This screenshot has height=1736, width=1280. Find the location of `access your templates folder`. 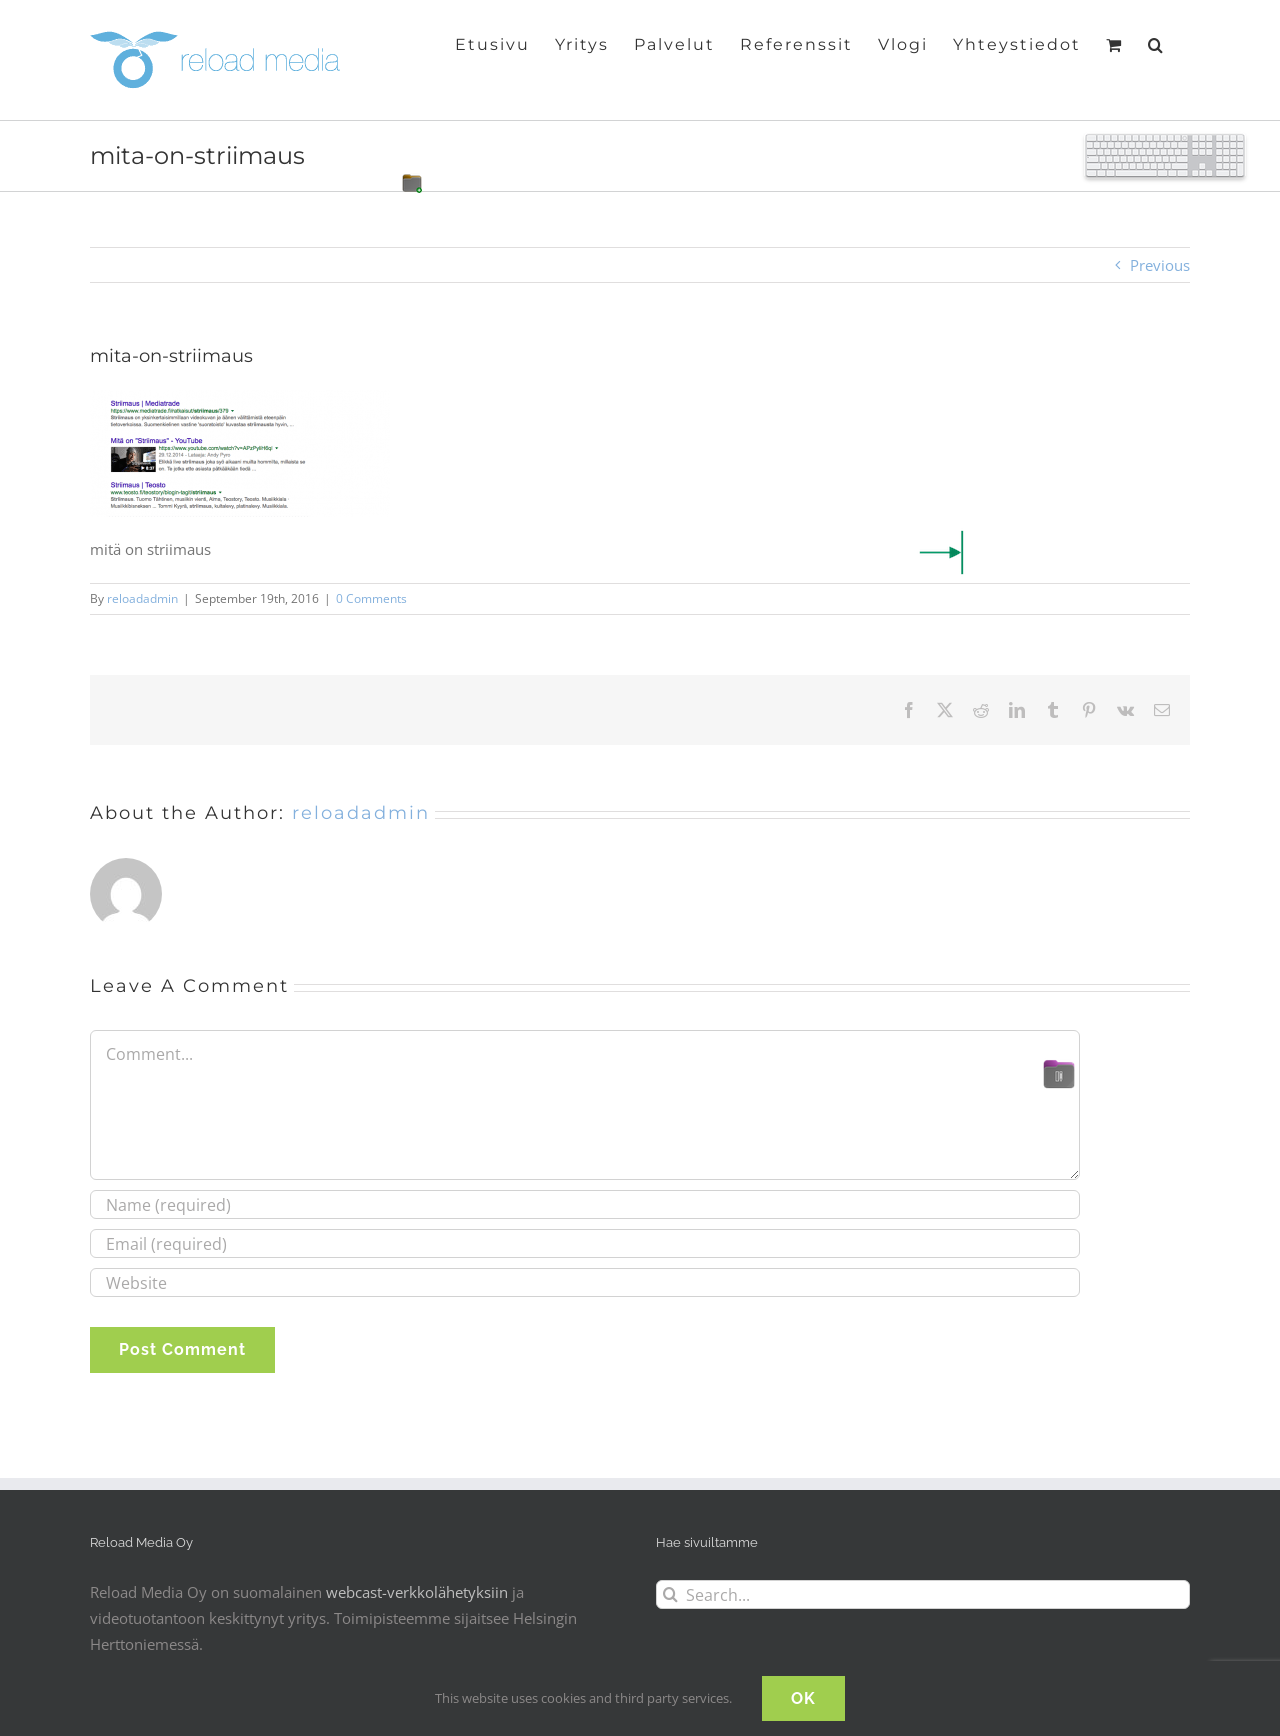

access your templates folder is located at coordinates (1059, 1074).